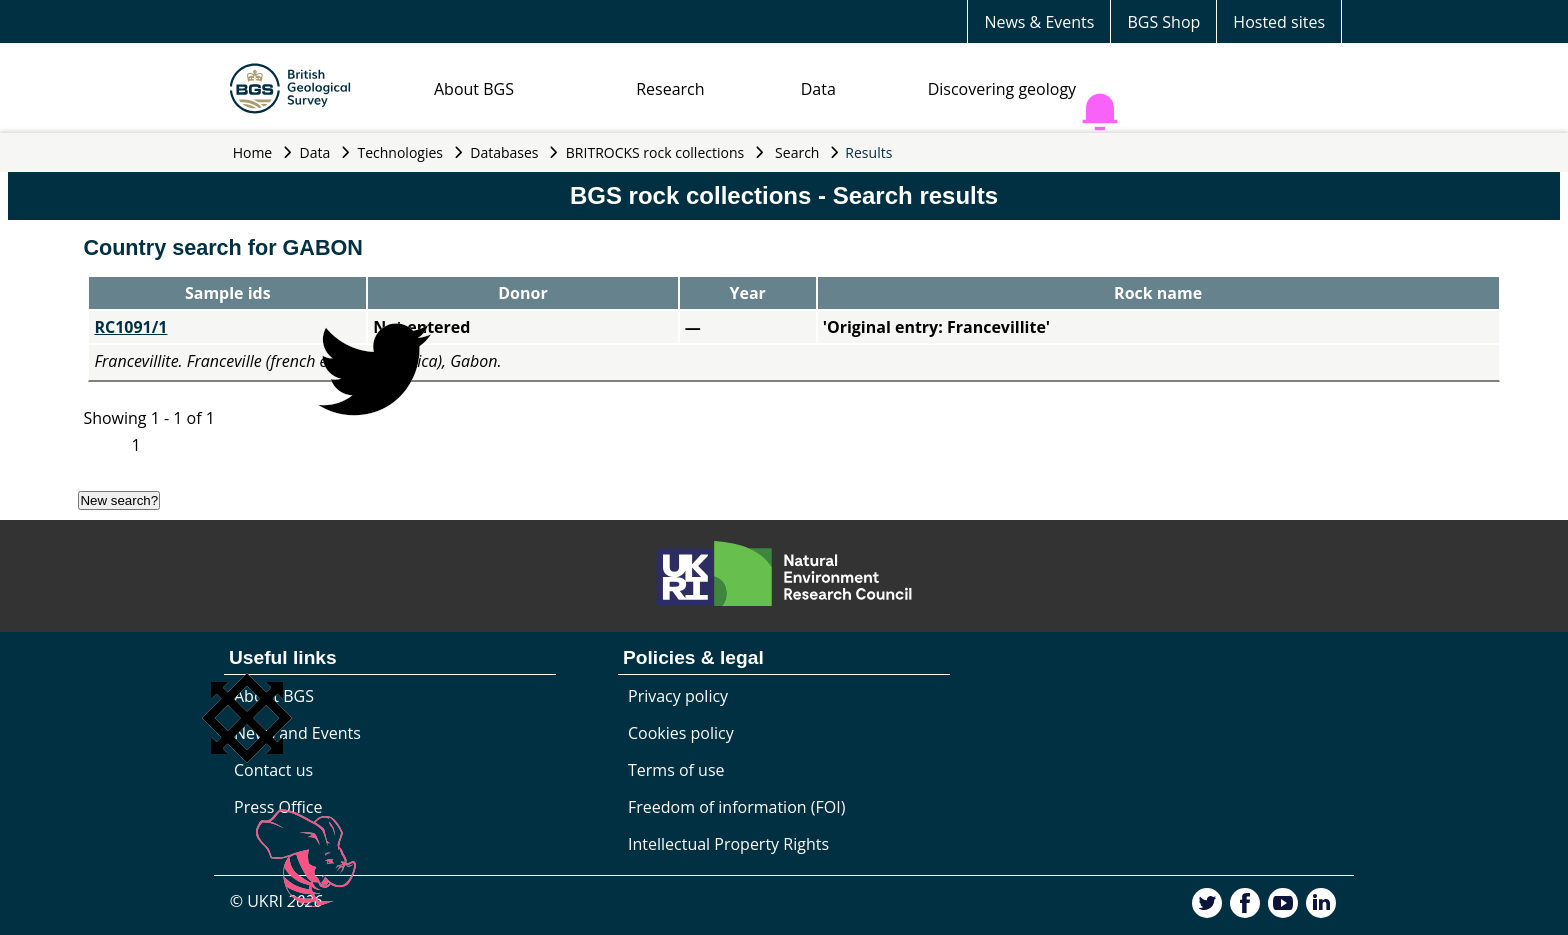  Describe the element at coordinates (374, 369) in the screenshot. I see `share to twitter` at that location.